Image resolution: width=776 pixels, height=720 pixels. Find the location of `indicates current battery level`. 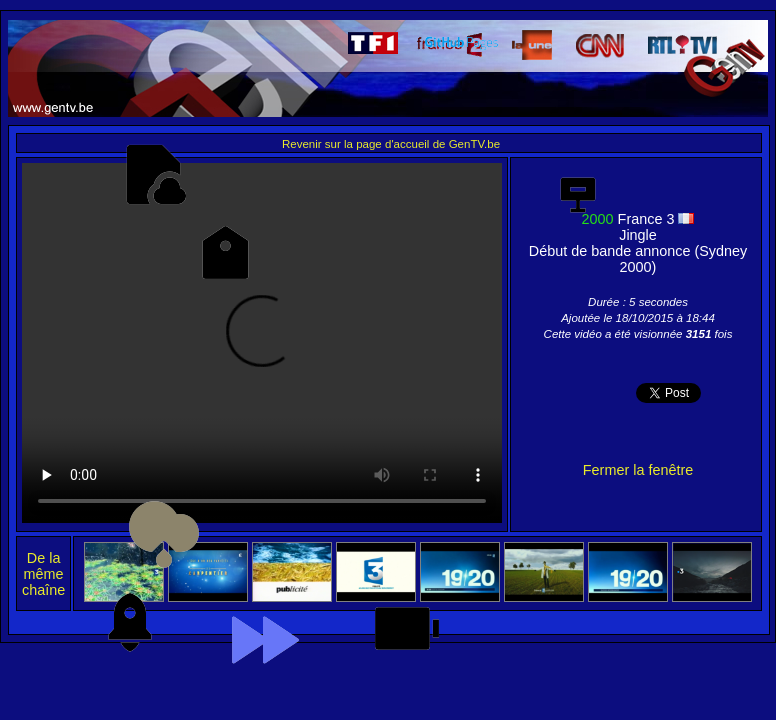

indicates current battery level is located at coordinates (405, 628).